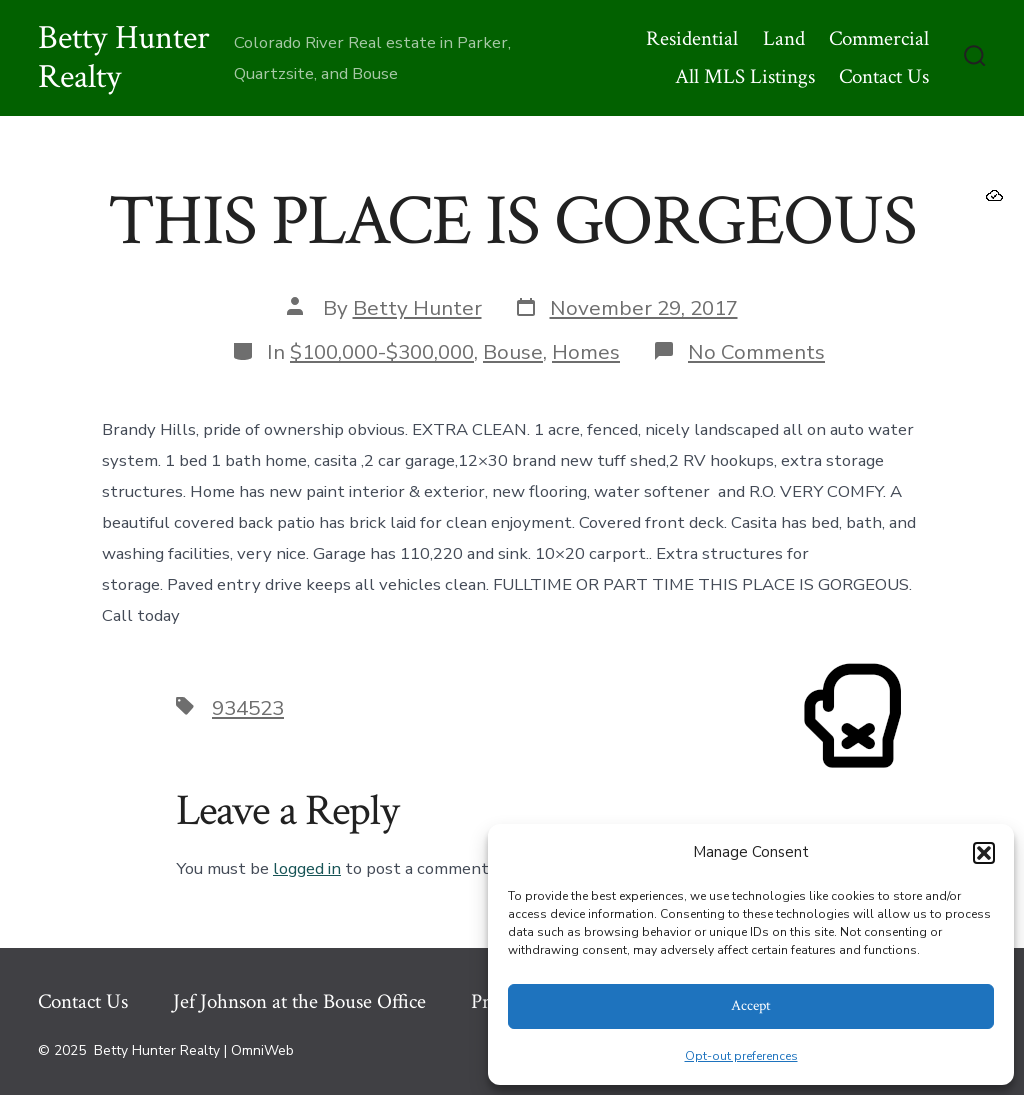 Image resolution: width=1024 pixels, height=1095 pixels. I want to click on access boxing or combat sports content, so click(854, 717).